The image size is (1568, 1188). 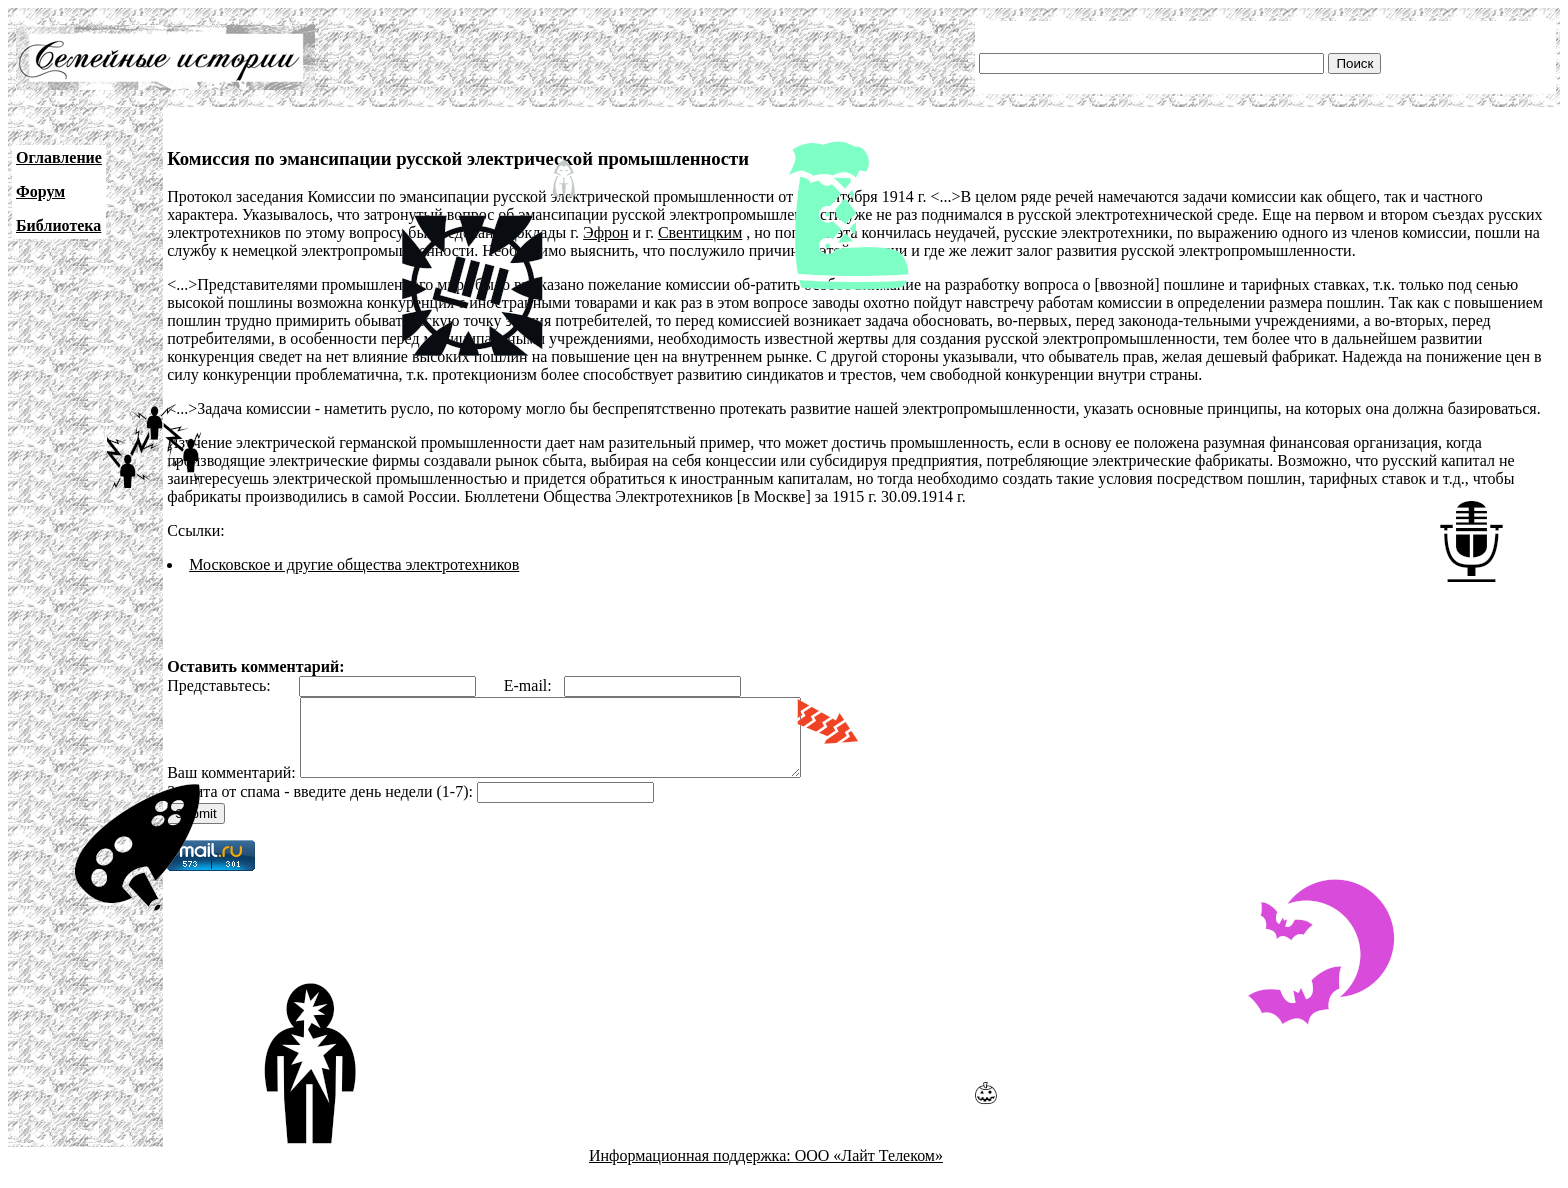 I want to click on stealth or rogue character class selection, so click(x=564, y=179).